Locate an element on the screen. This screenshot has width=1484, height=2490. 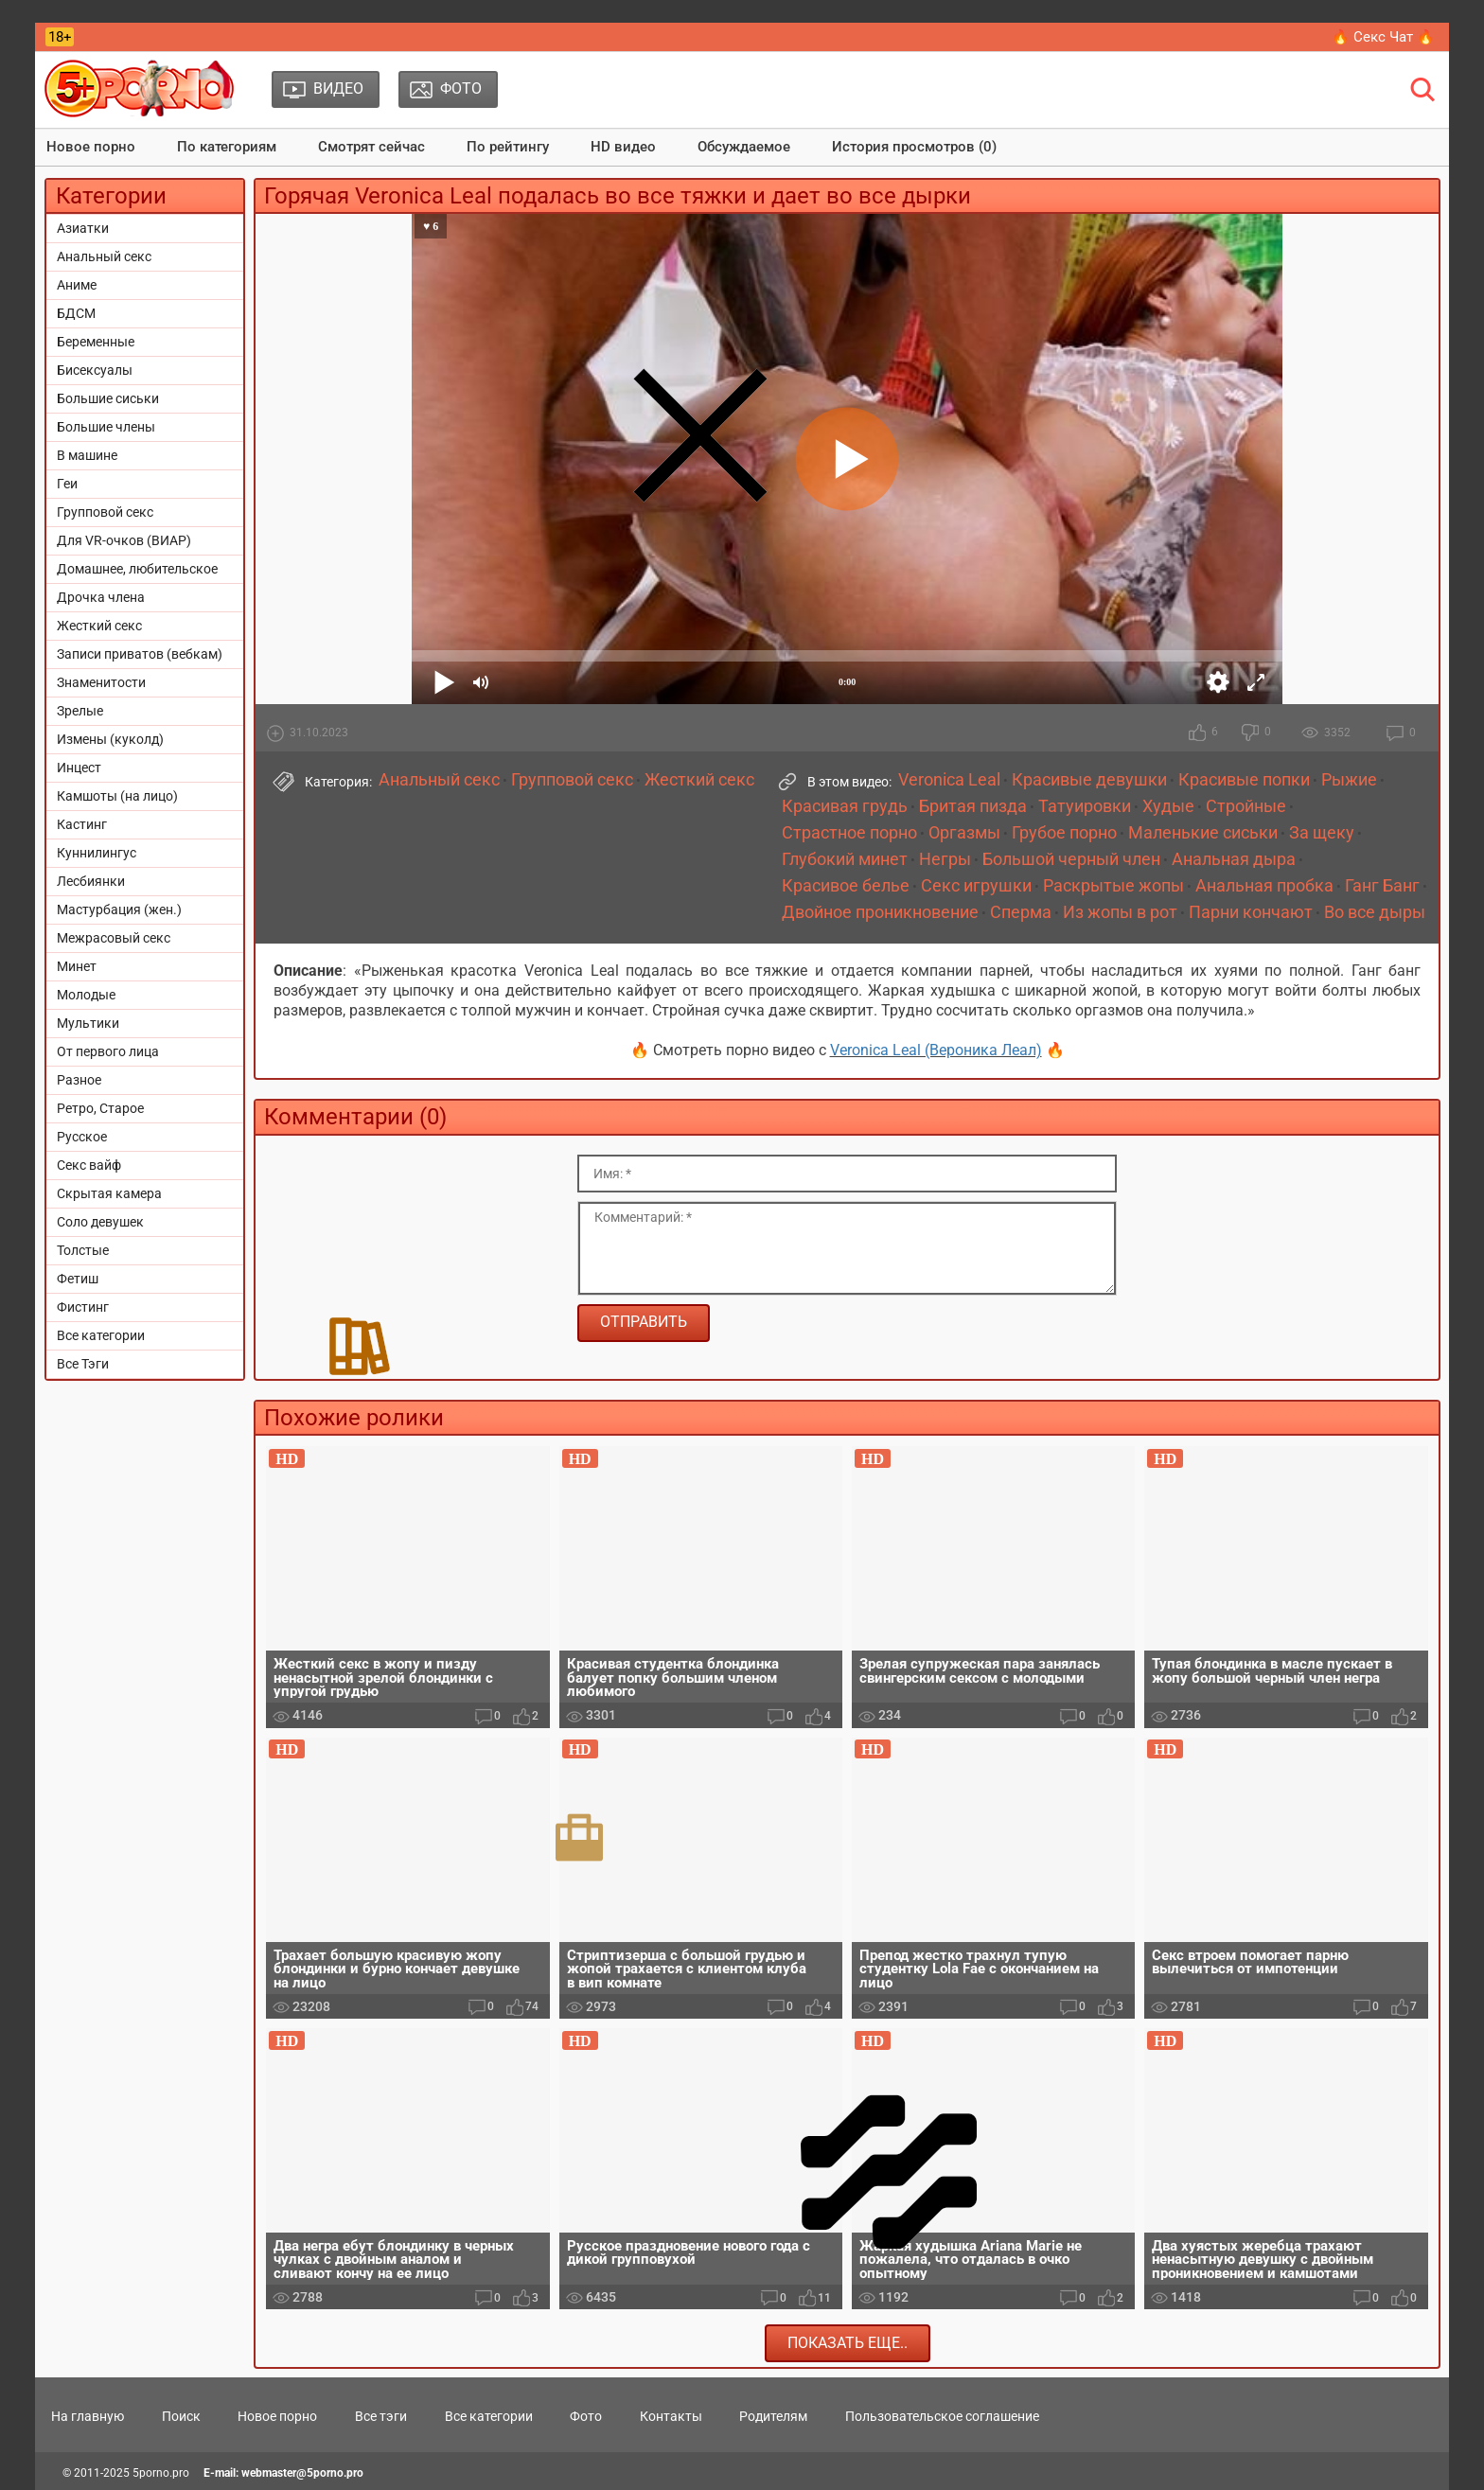
langflow app logo is located at coordinates (889, 2172).